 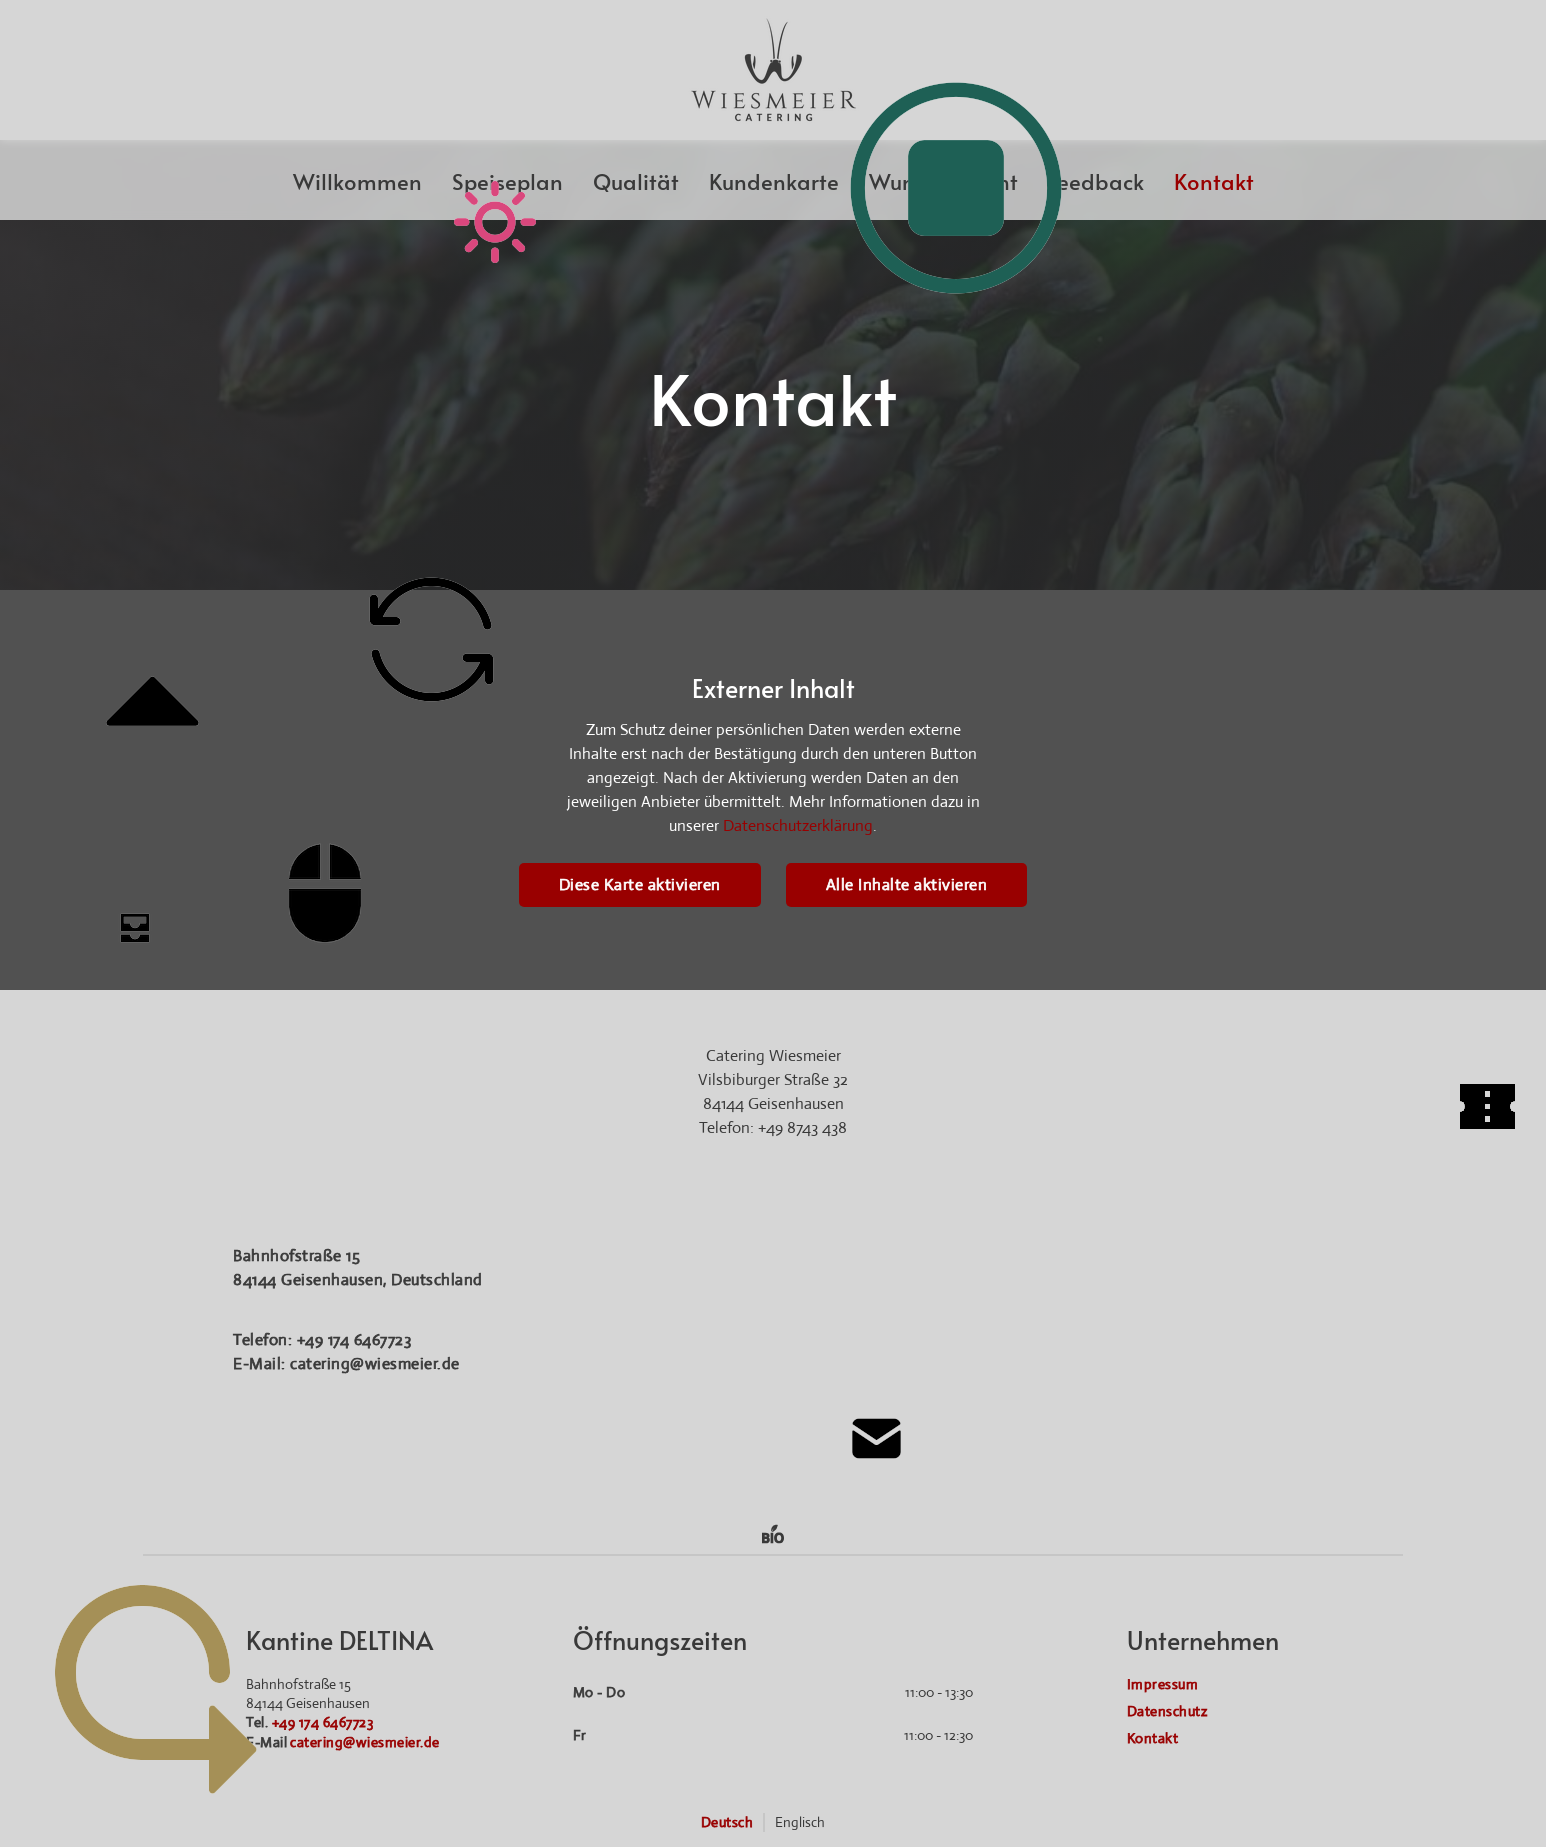 I want to click on open your inbox or messages, so click(x=876, y=1438).